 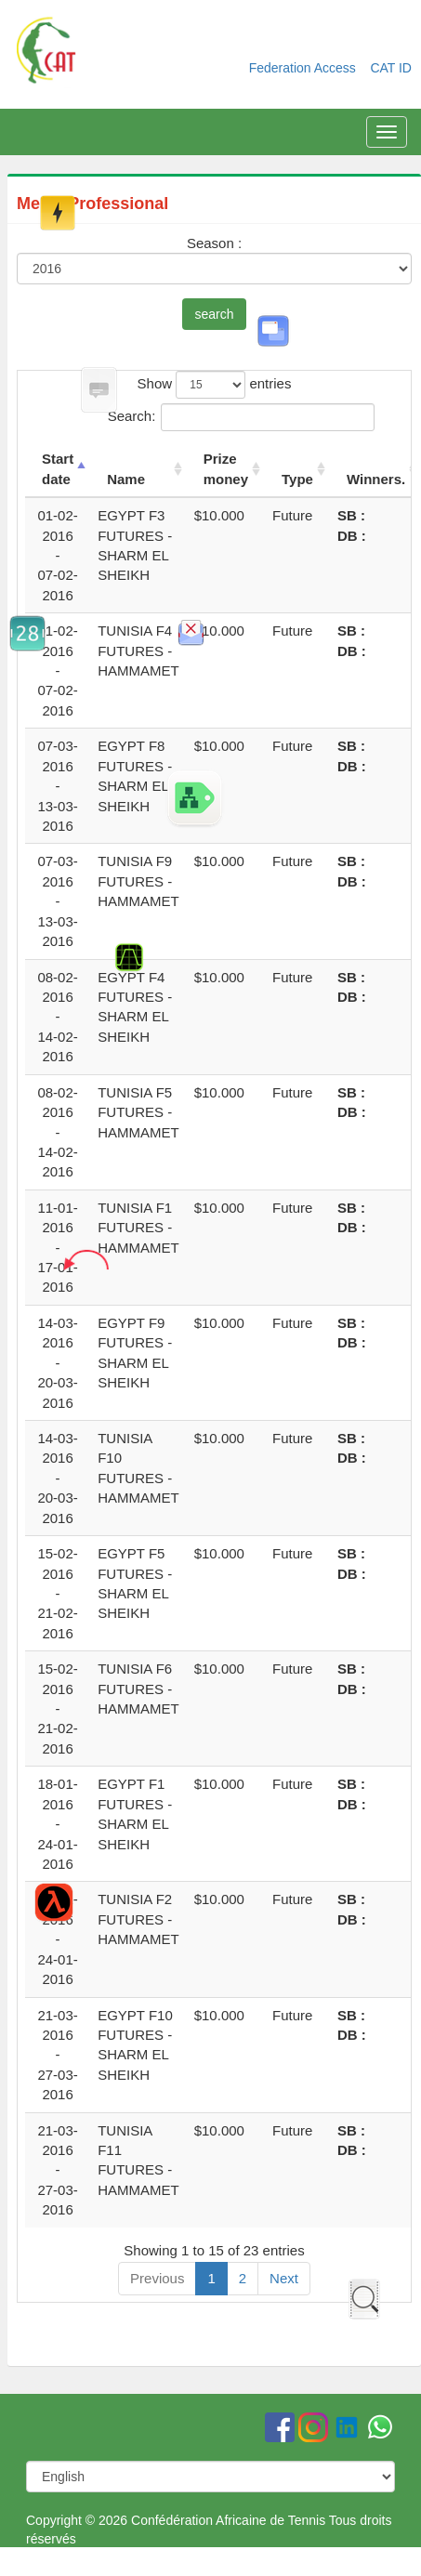 What do you see at coordinates (129, 957) in the screenshot?
I see `open gtkwave waveform viewer application` at bounding box center [129, 957].